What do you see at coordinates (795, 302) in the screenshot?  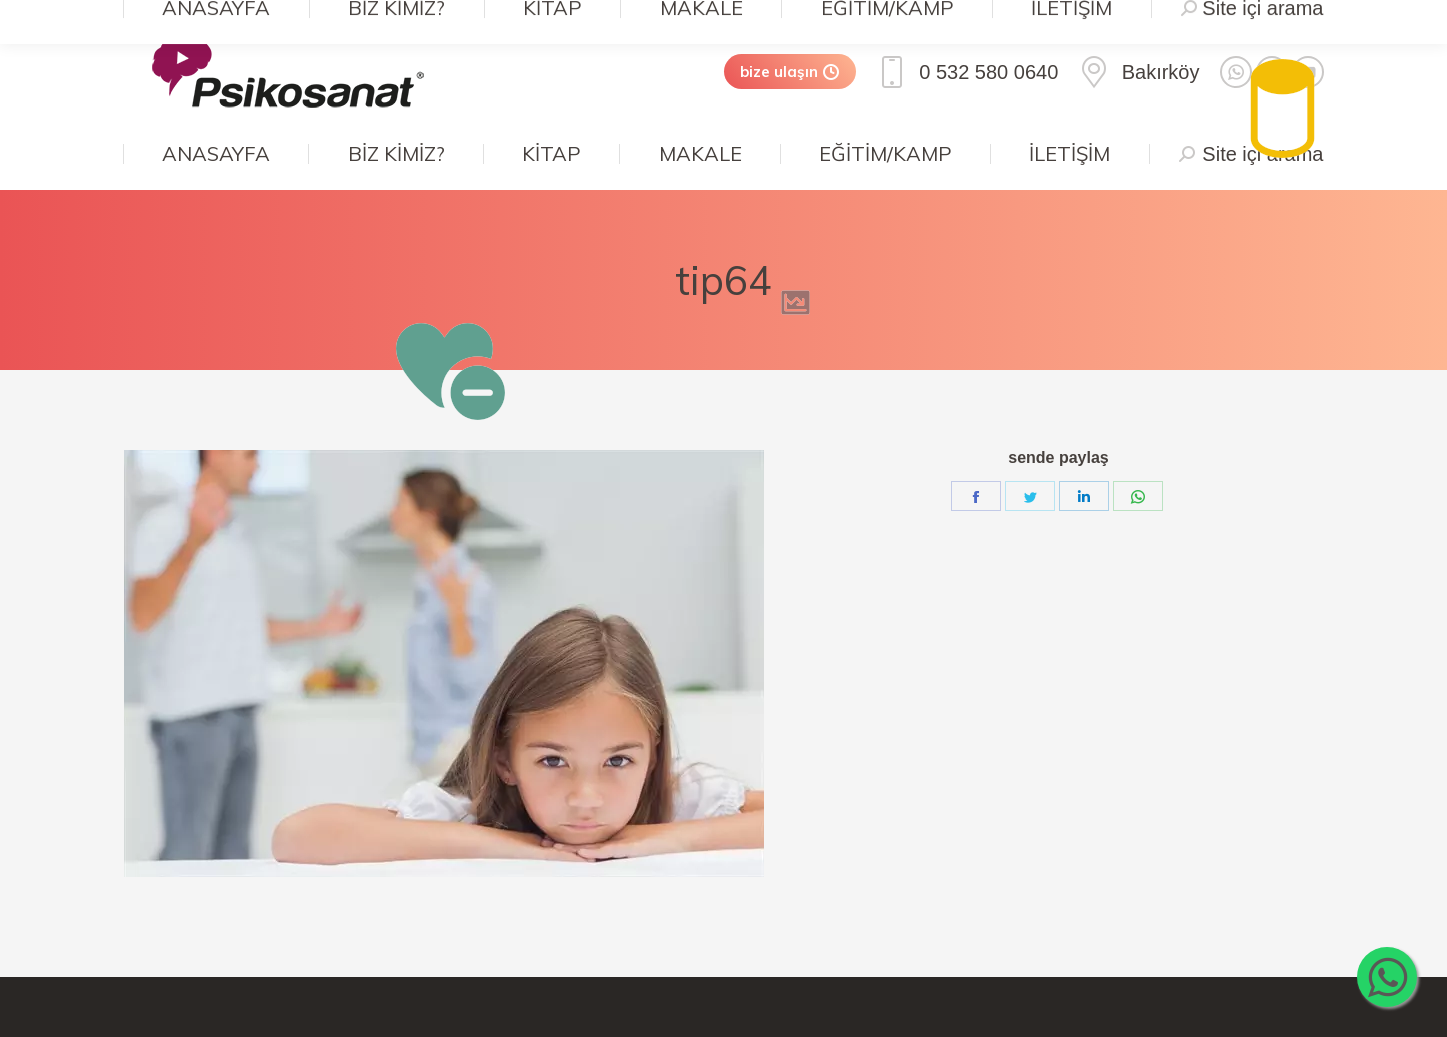 I see `view declining trend or performance data` at bounding box center [795, 302].